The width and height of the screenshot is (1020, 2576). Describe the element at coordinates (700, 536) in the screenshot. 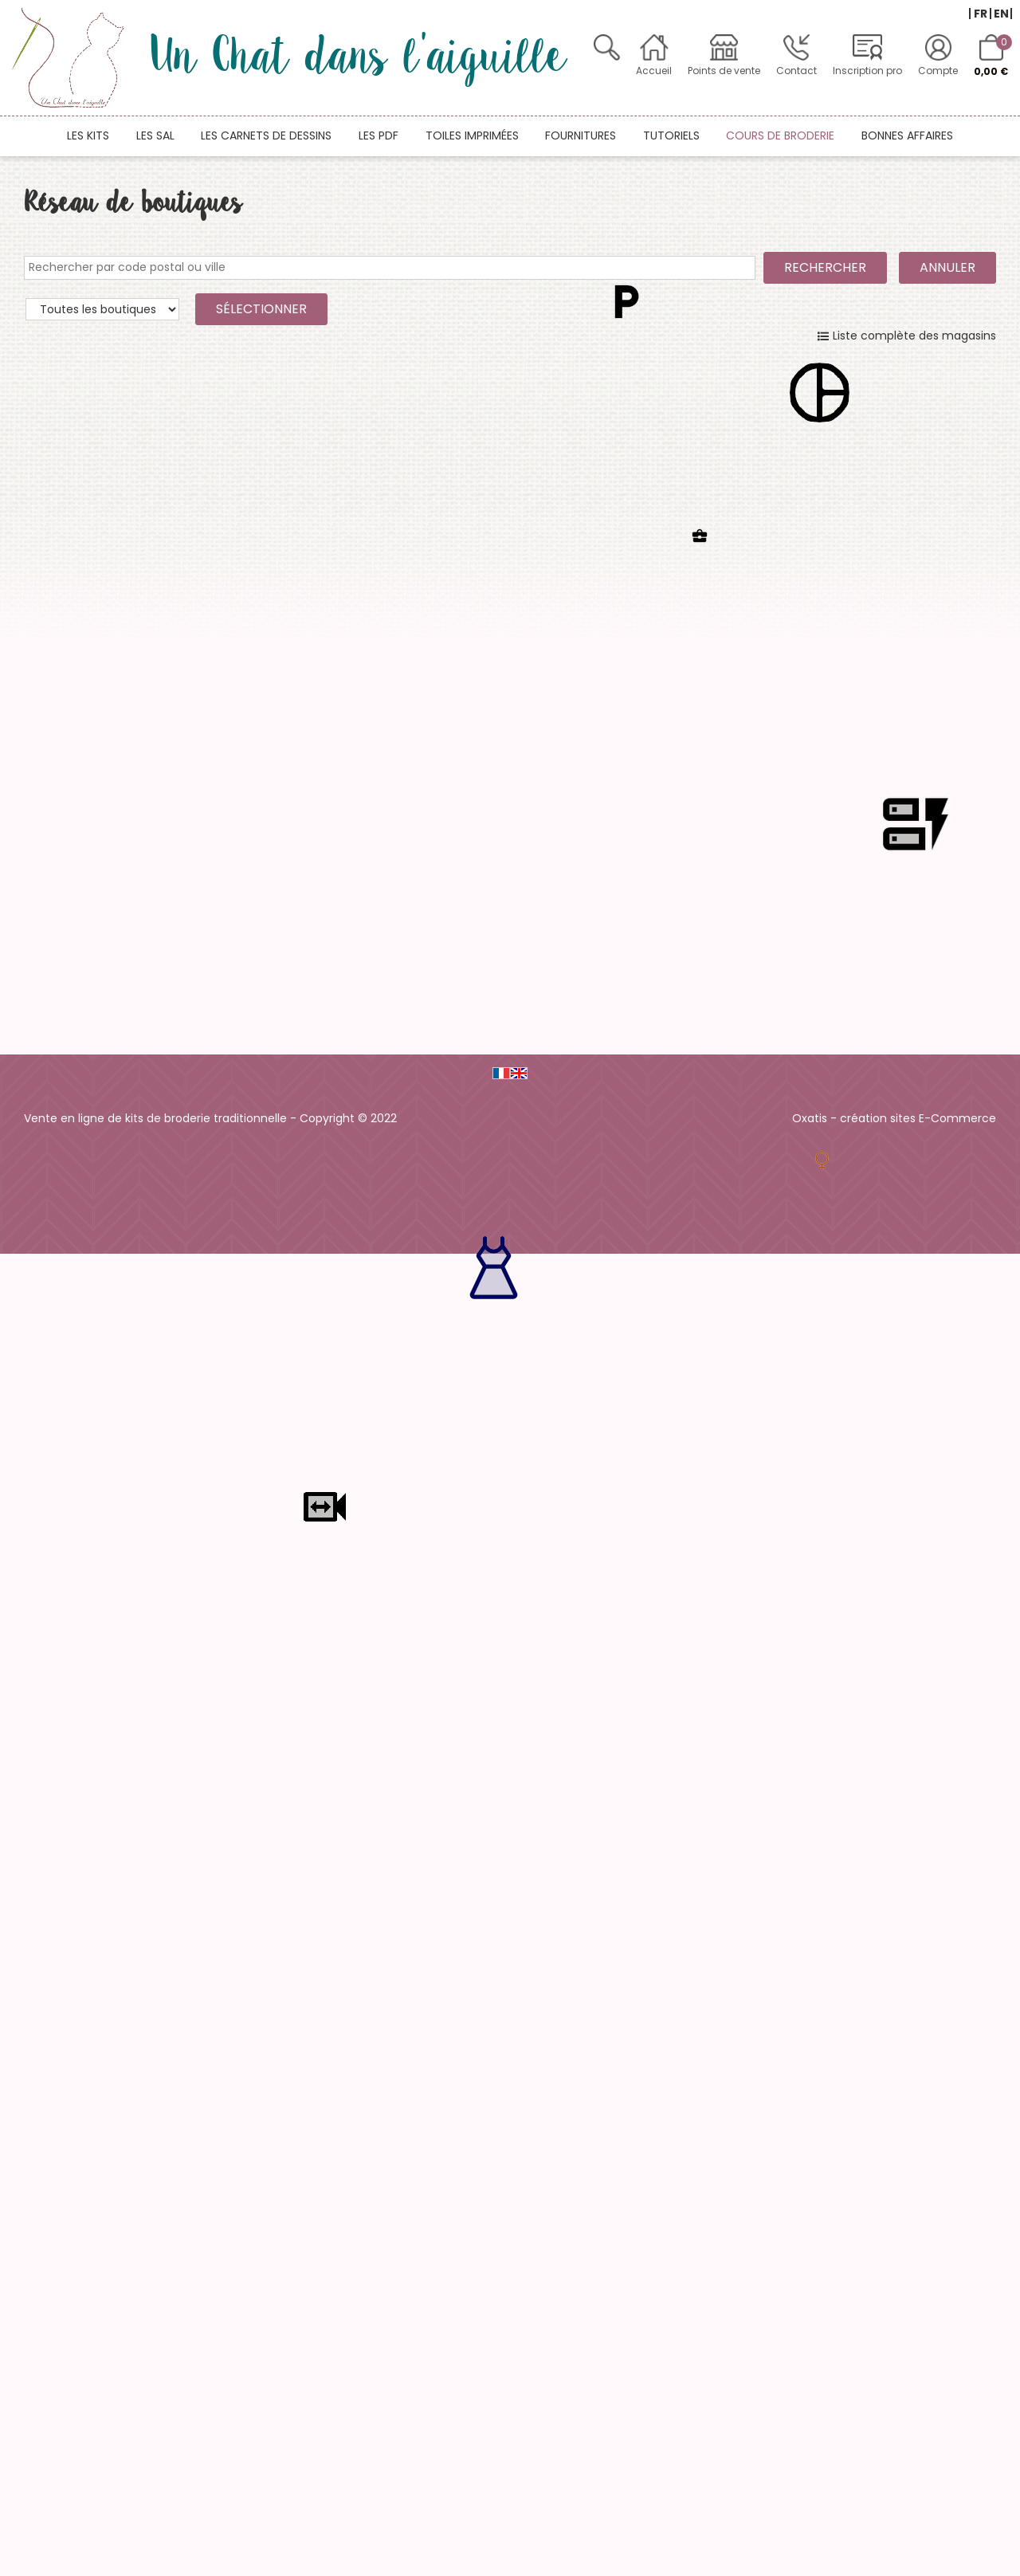

I see `access business or work-related features` at that location.